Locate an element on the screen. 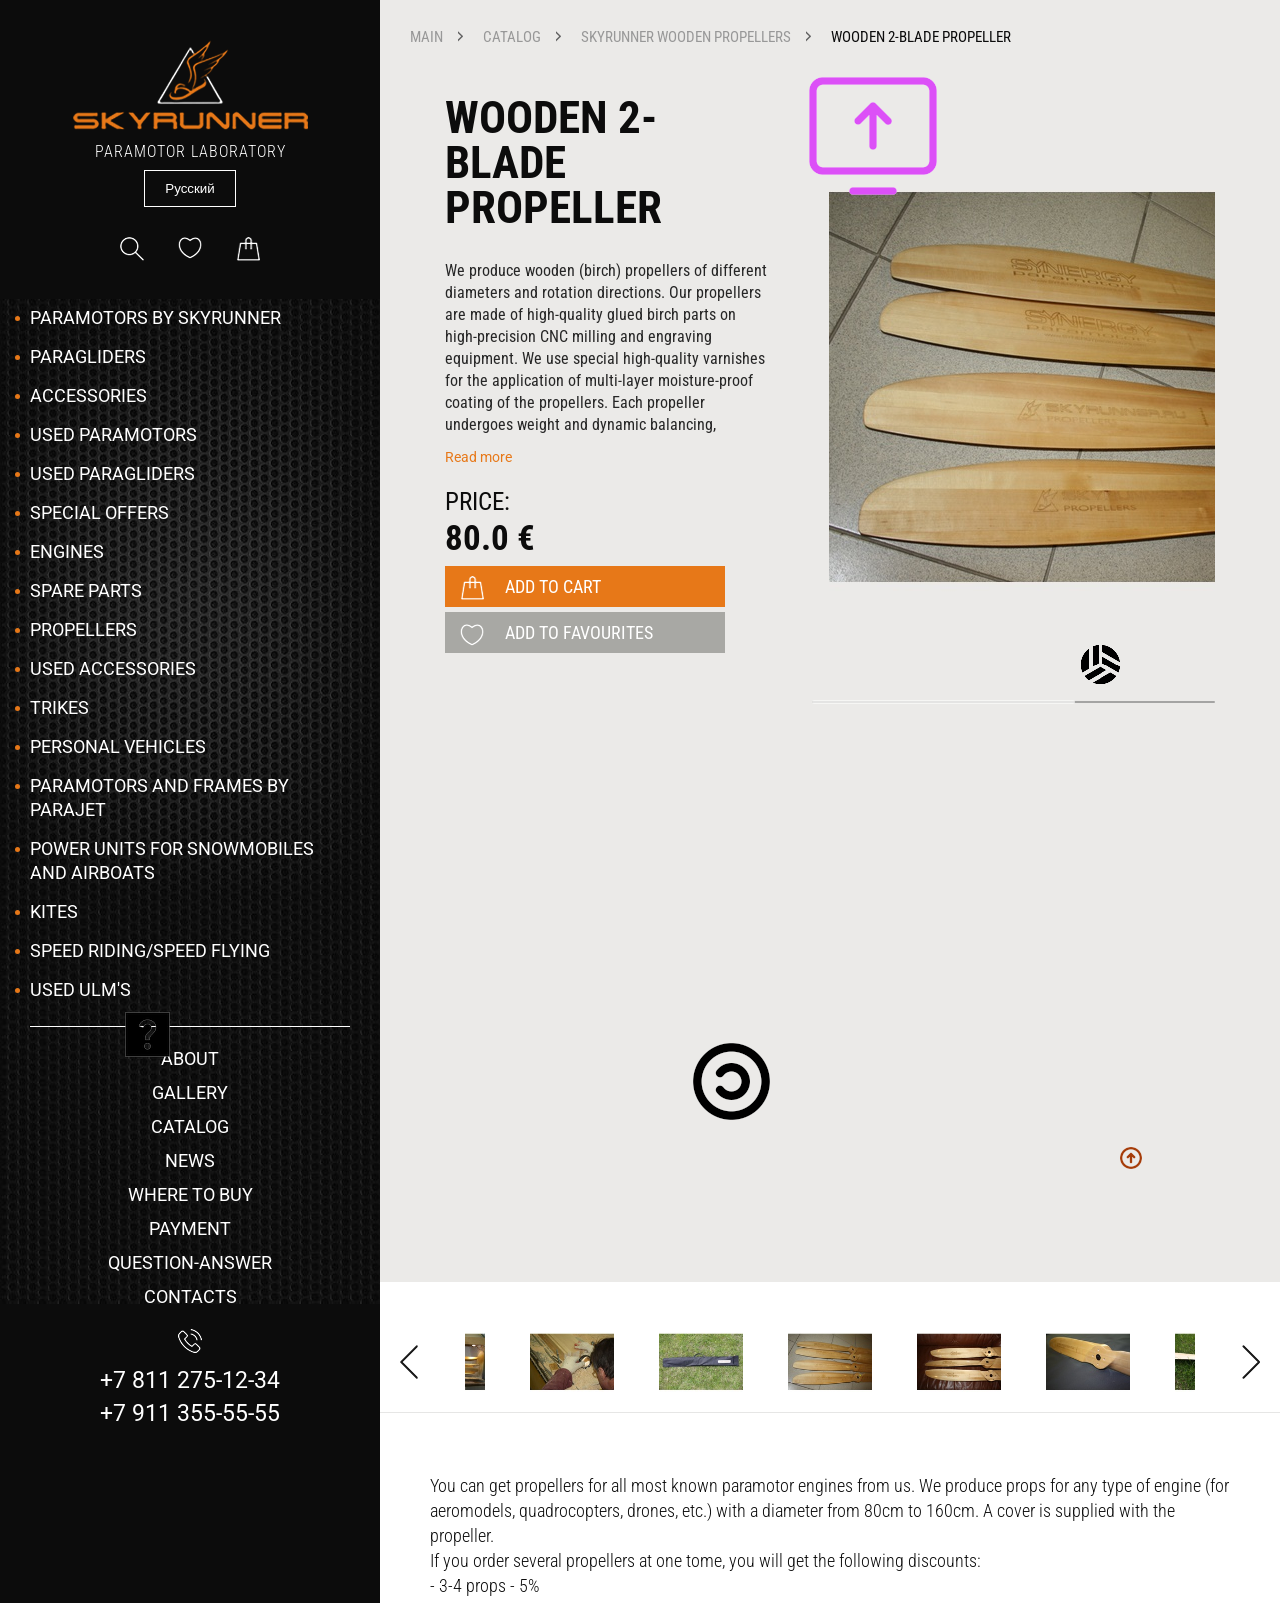  access volleyball or sports content is located at coordinates (1100, 664).